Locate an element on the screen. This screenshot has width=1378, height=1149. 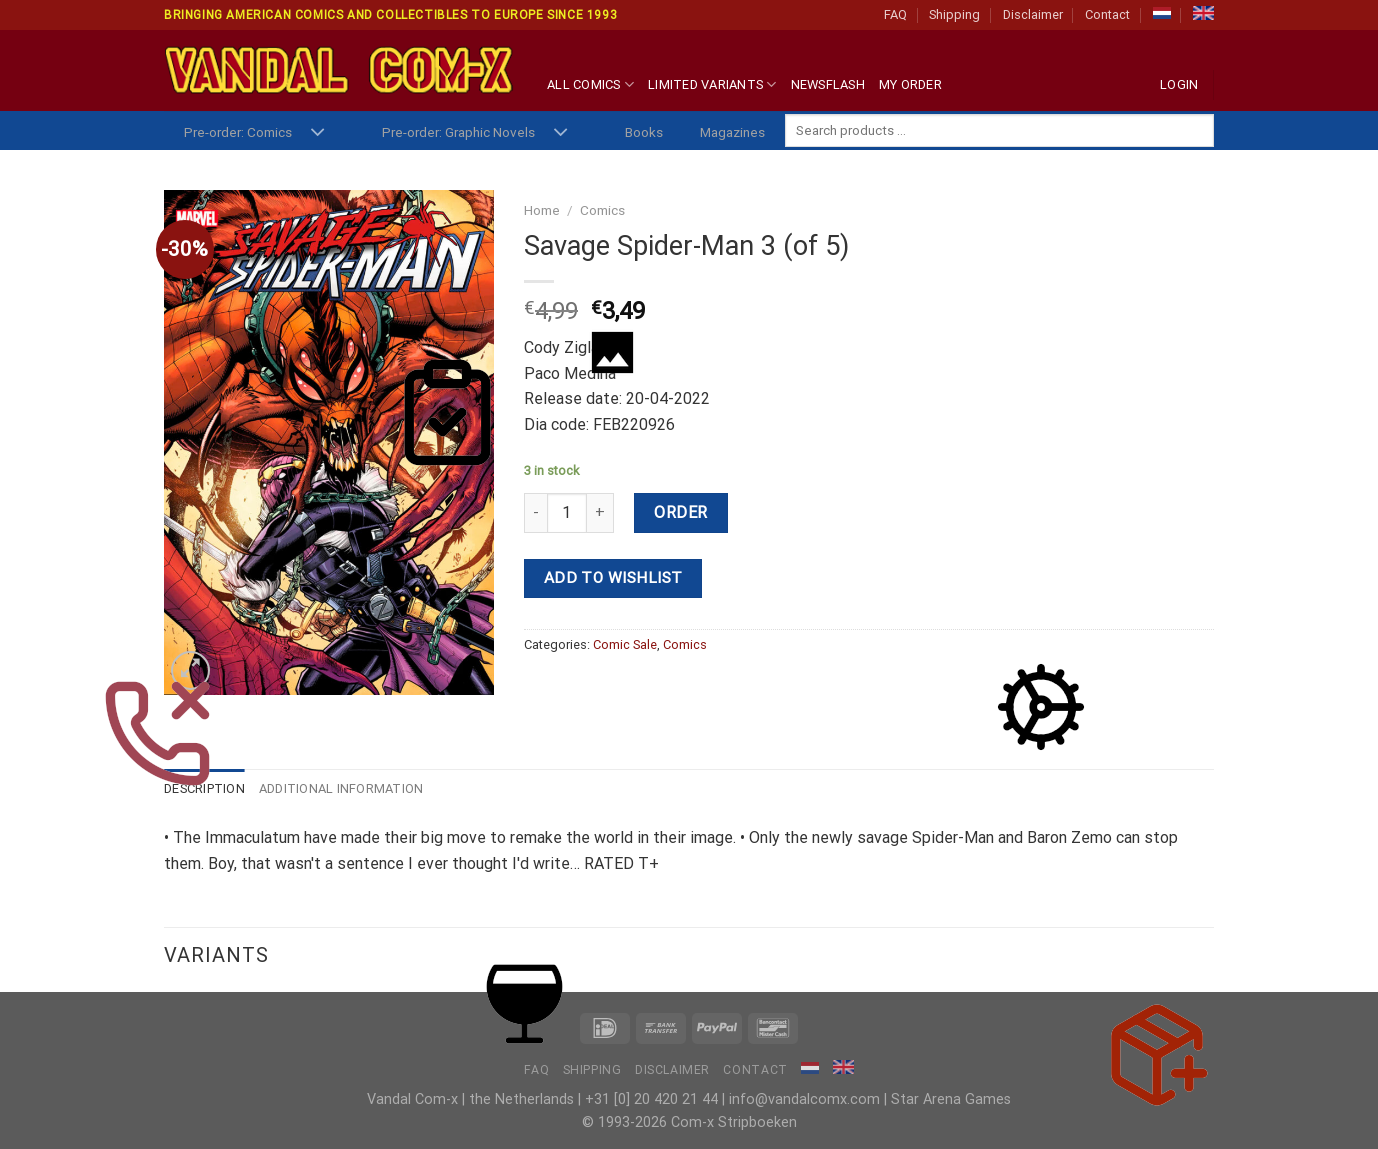
mark task as complete is located at coordinates (447, 412).